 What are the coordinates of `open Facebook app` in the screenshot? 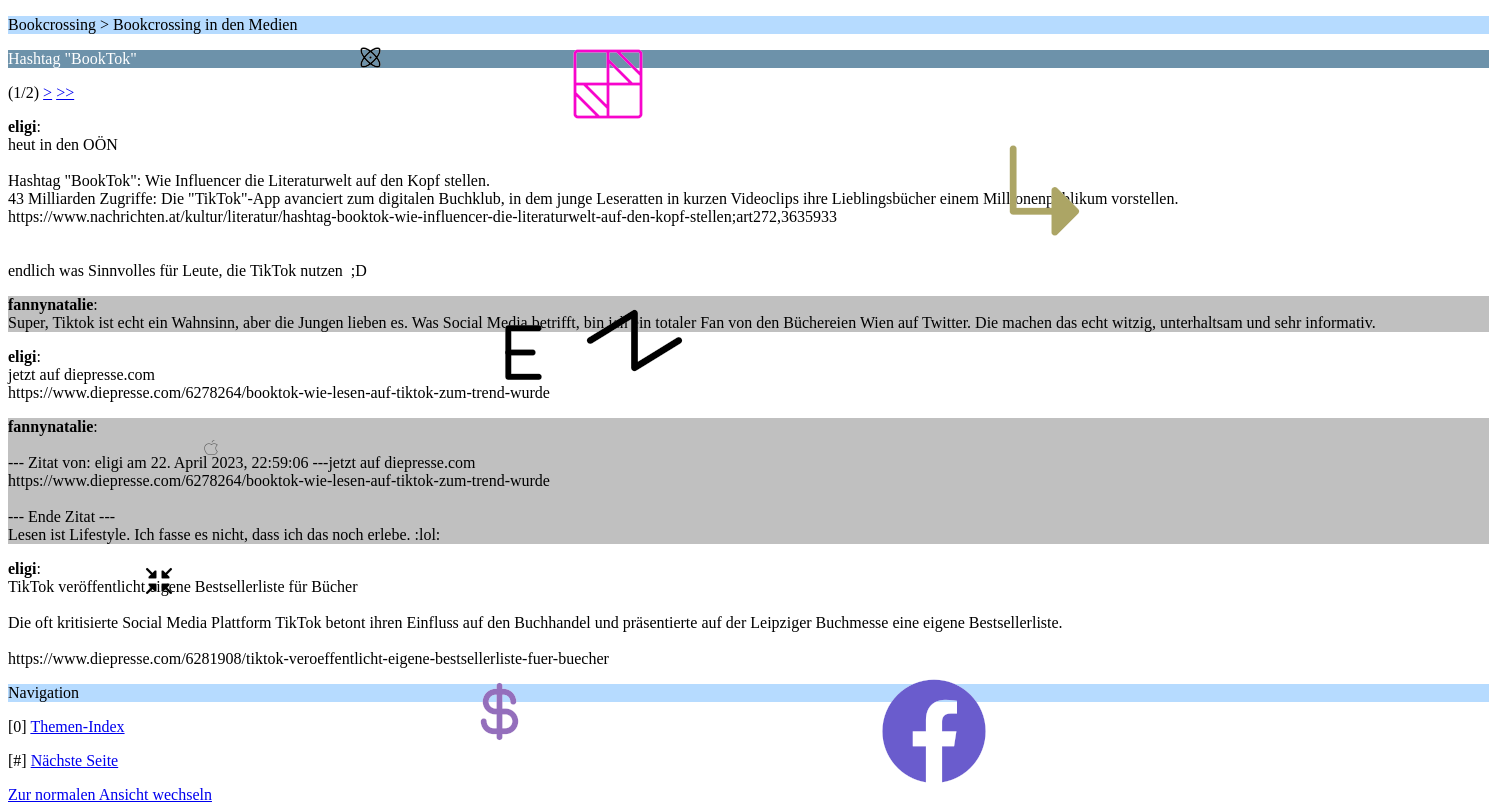 It's located at (934, 731).